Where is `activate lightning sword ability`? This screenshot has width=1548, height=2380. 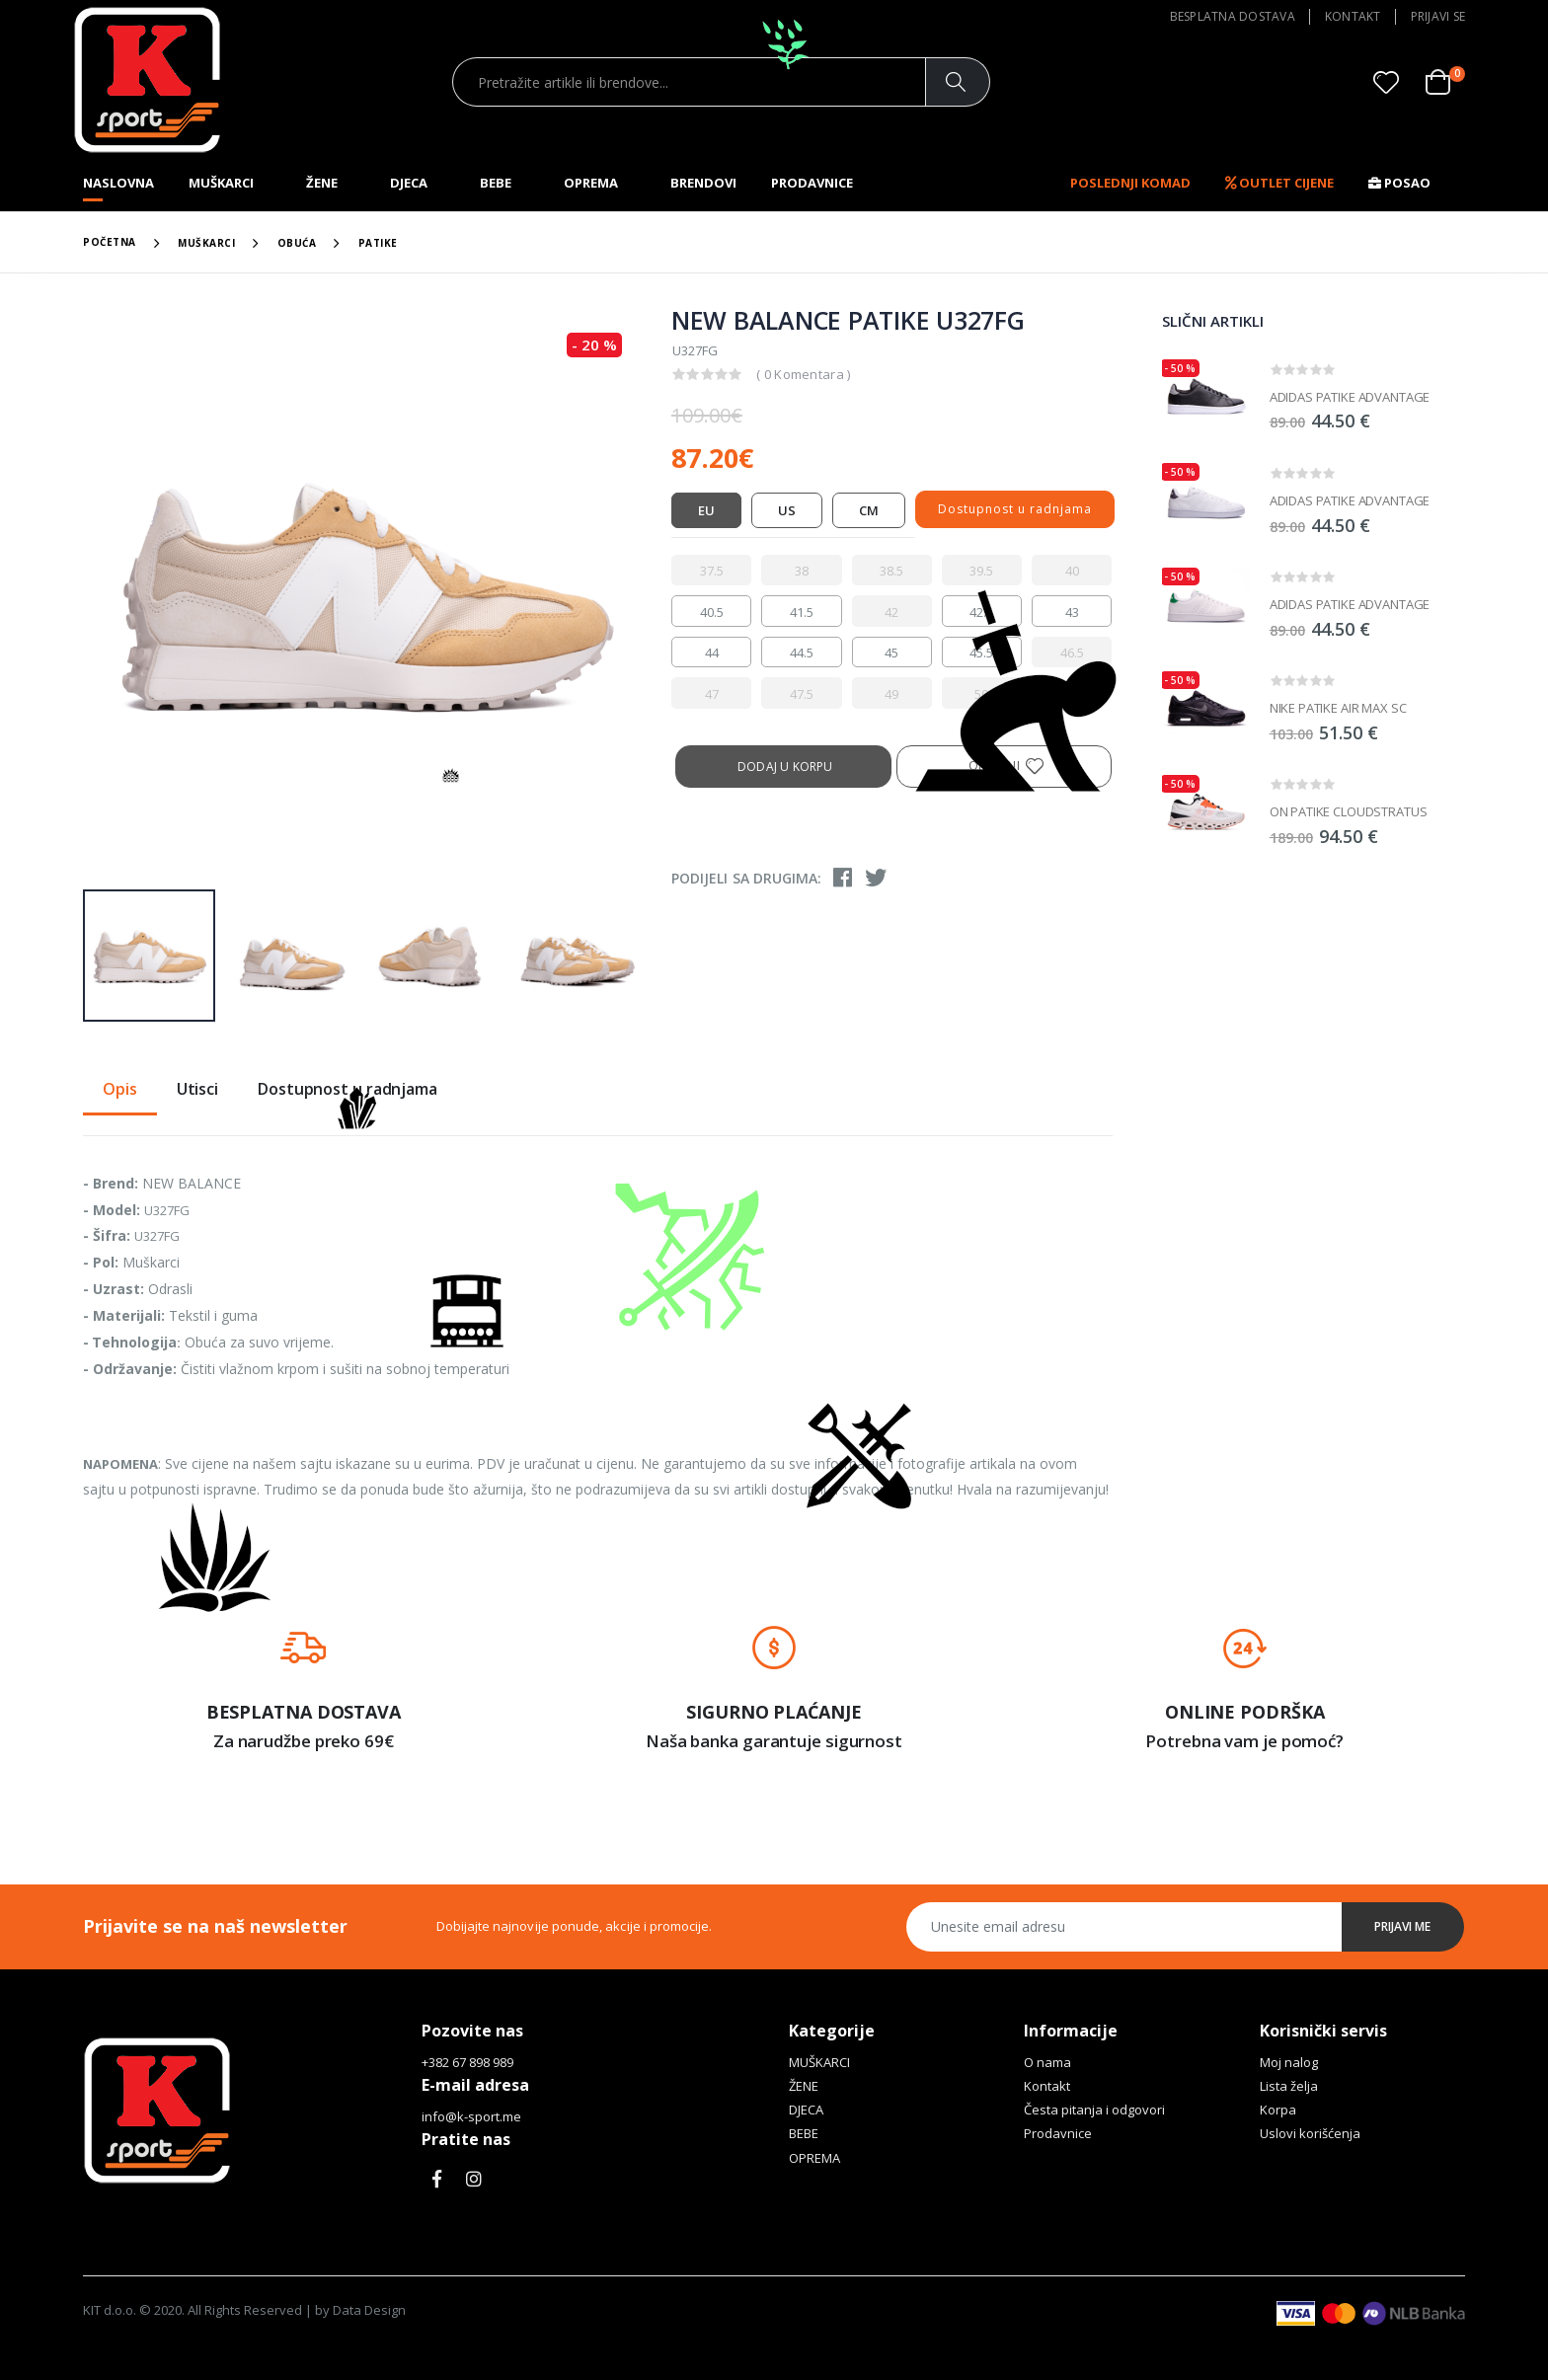
activate lightning sword ability is located at coordinates (688, 1256).